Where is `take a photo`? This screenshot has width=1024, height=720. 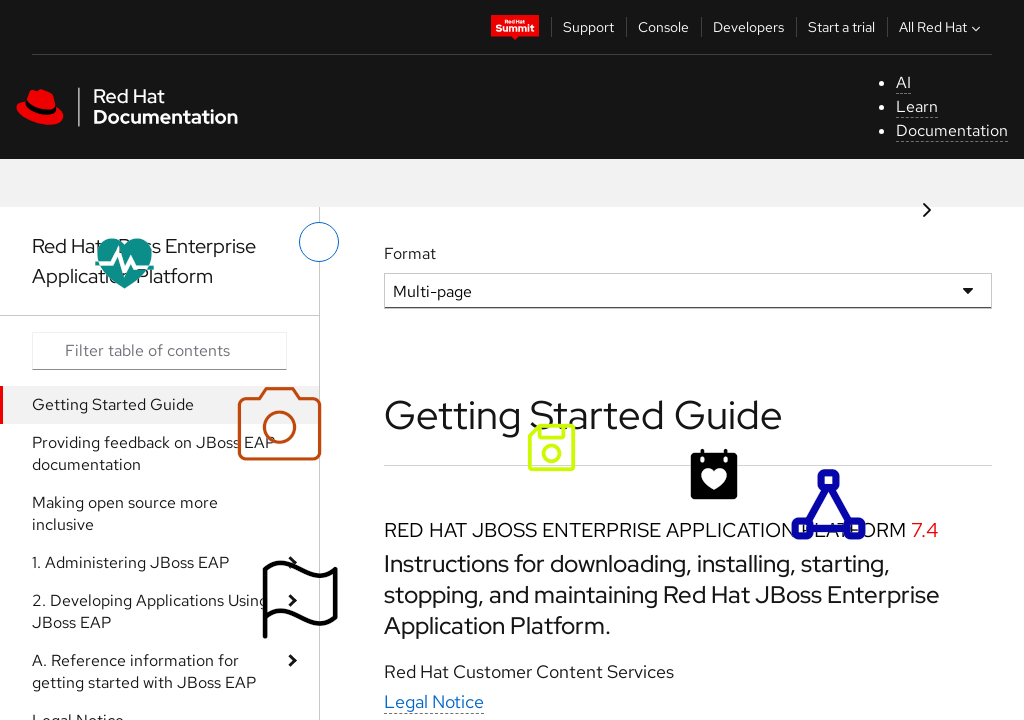 take a photo is located at coordinates (279, 425).